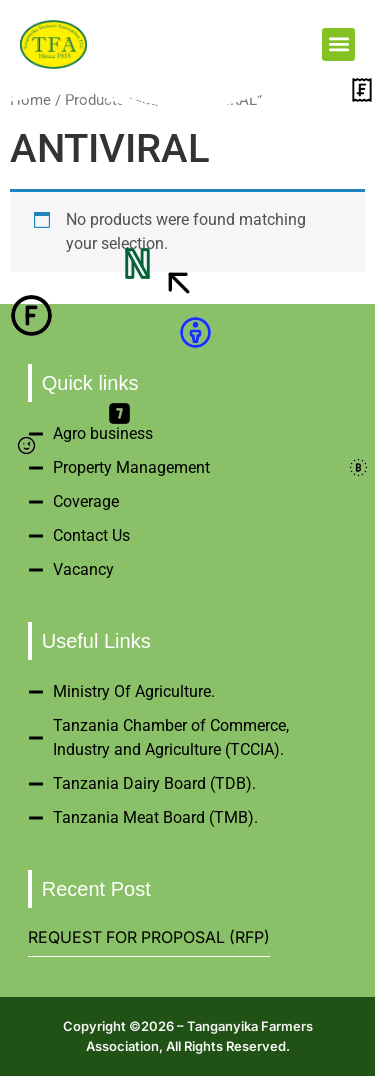 This screenshot has height=1076, width=375. What do you see at coordinates (195, 332) in the screenshot?
I see `indicates creative commons attribution license required` at bounding box center [195, 332].